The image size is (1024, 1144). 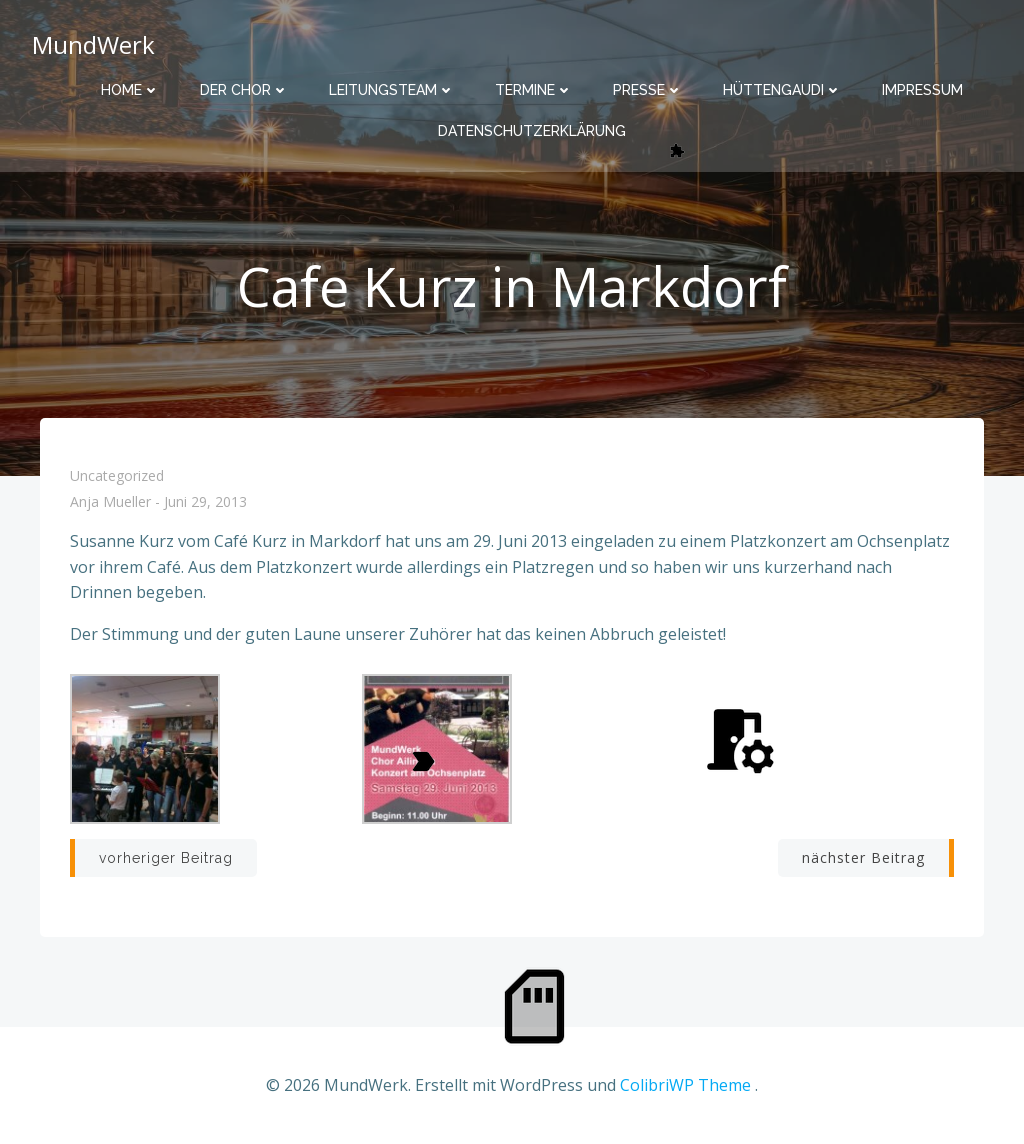 I want to click on adjust room or space settings, so click(x=737, y=739).